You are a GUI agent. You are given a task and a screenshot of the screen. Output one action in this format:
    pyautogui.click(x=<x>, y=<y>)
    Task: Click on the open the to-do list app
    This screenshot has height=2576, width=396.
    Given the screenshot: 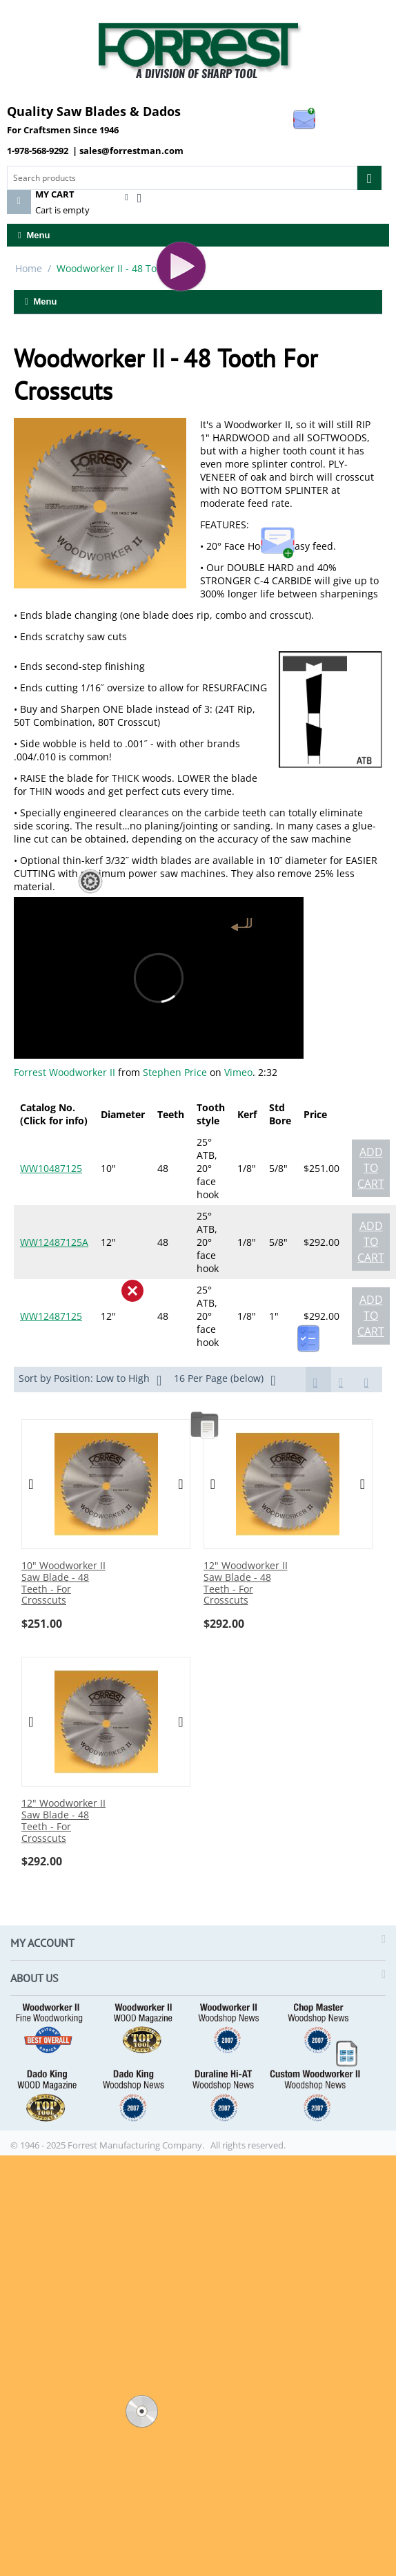 What is the action you would take?
    pyautogui.click(x=308, y=1338)
    